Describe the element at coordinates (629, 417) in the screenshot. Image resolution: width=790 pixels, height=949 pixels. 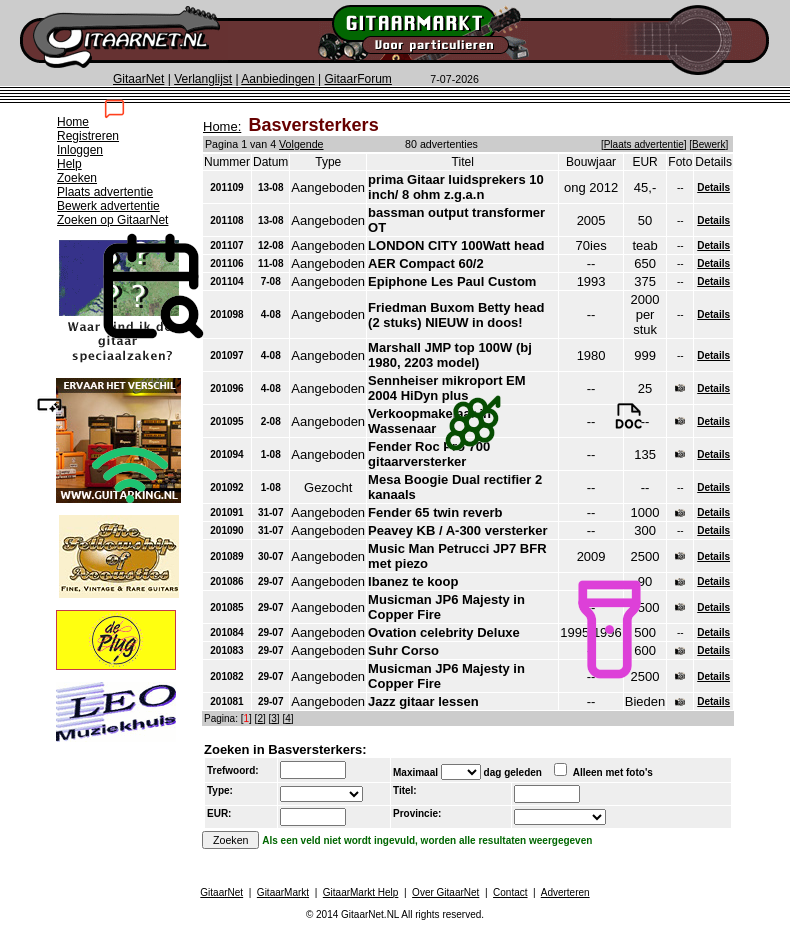
I see `open a document file` at that location.